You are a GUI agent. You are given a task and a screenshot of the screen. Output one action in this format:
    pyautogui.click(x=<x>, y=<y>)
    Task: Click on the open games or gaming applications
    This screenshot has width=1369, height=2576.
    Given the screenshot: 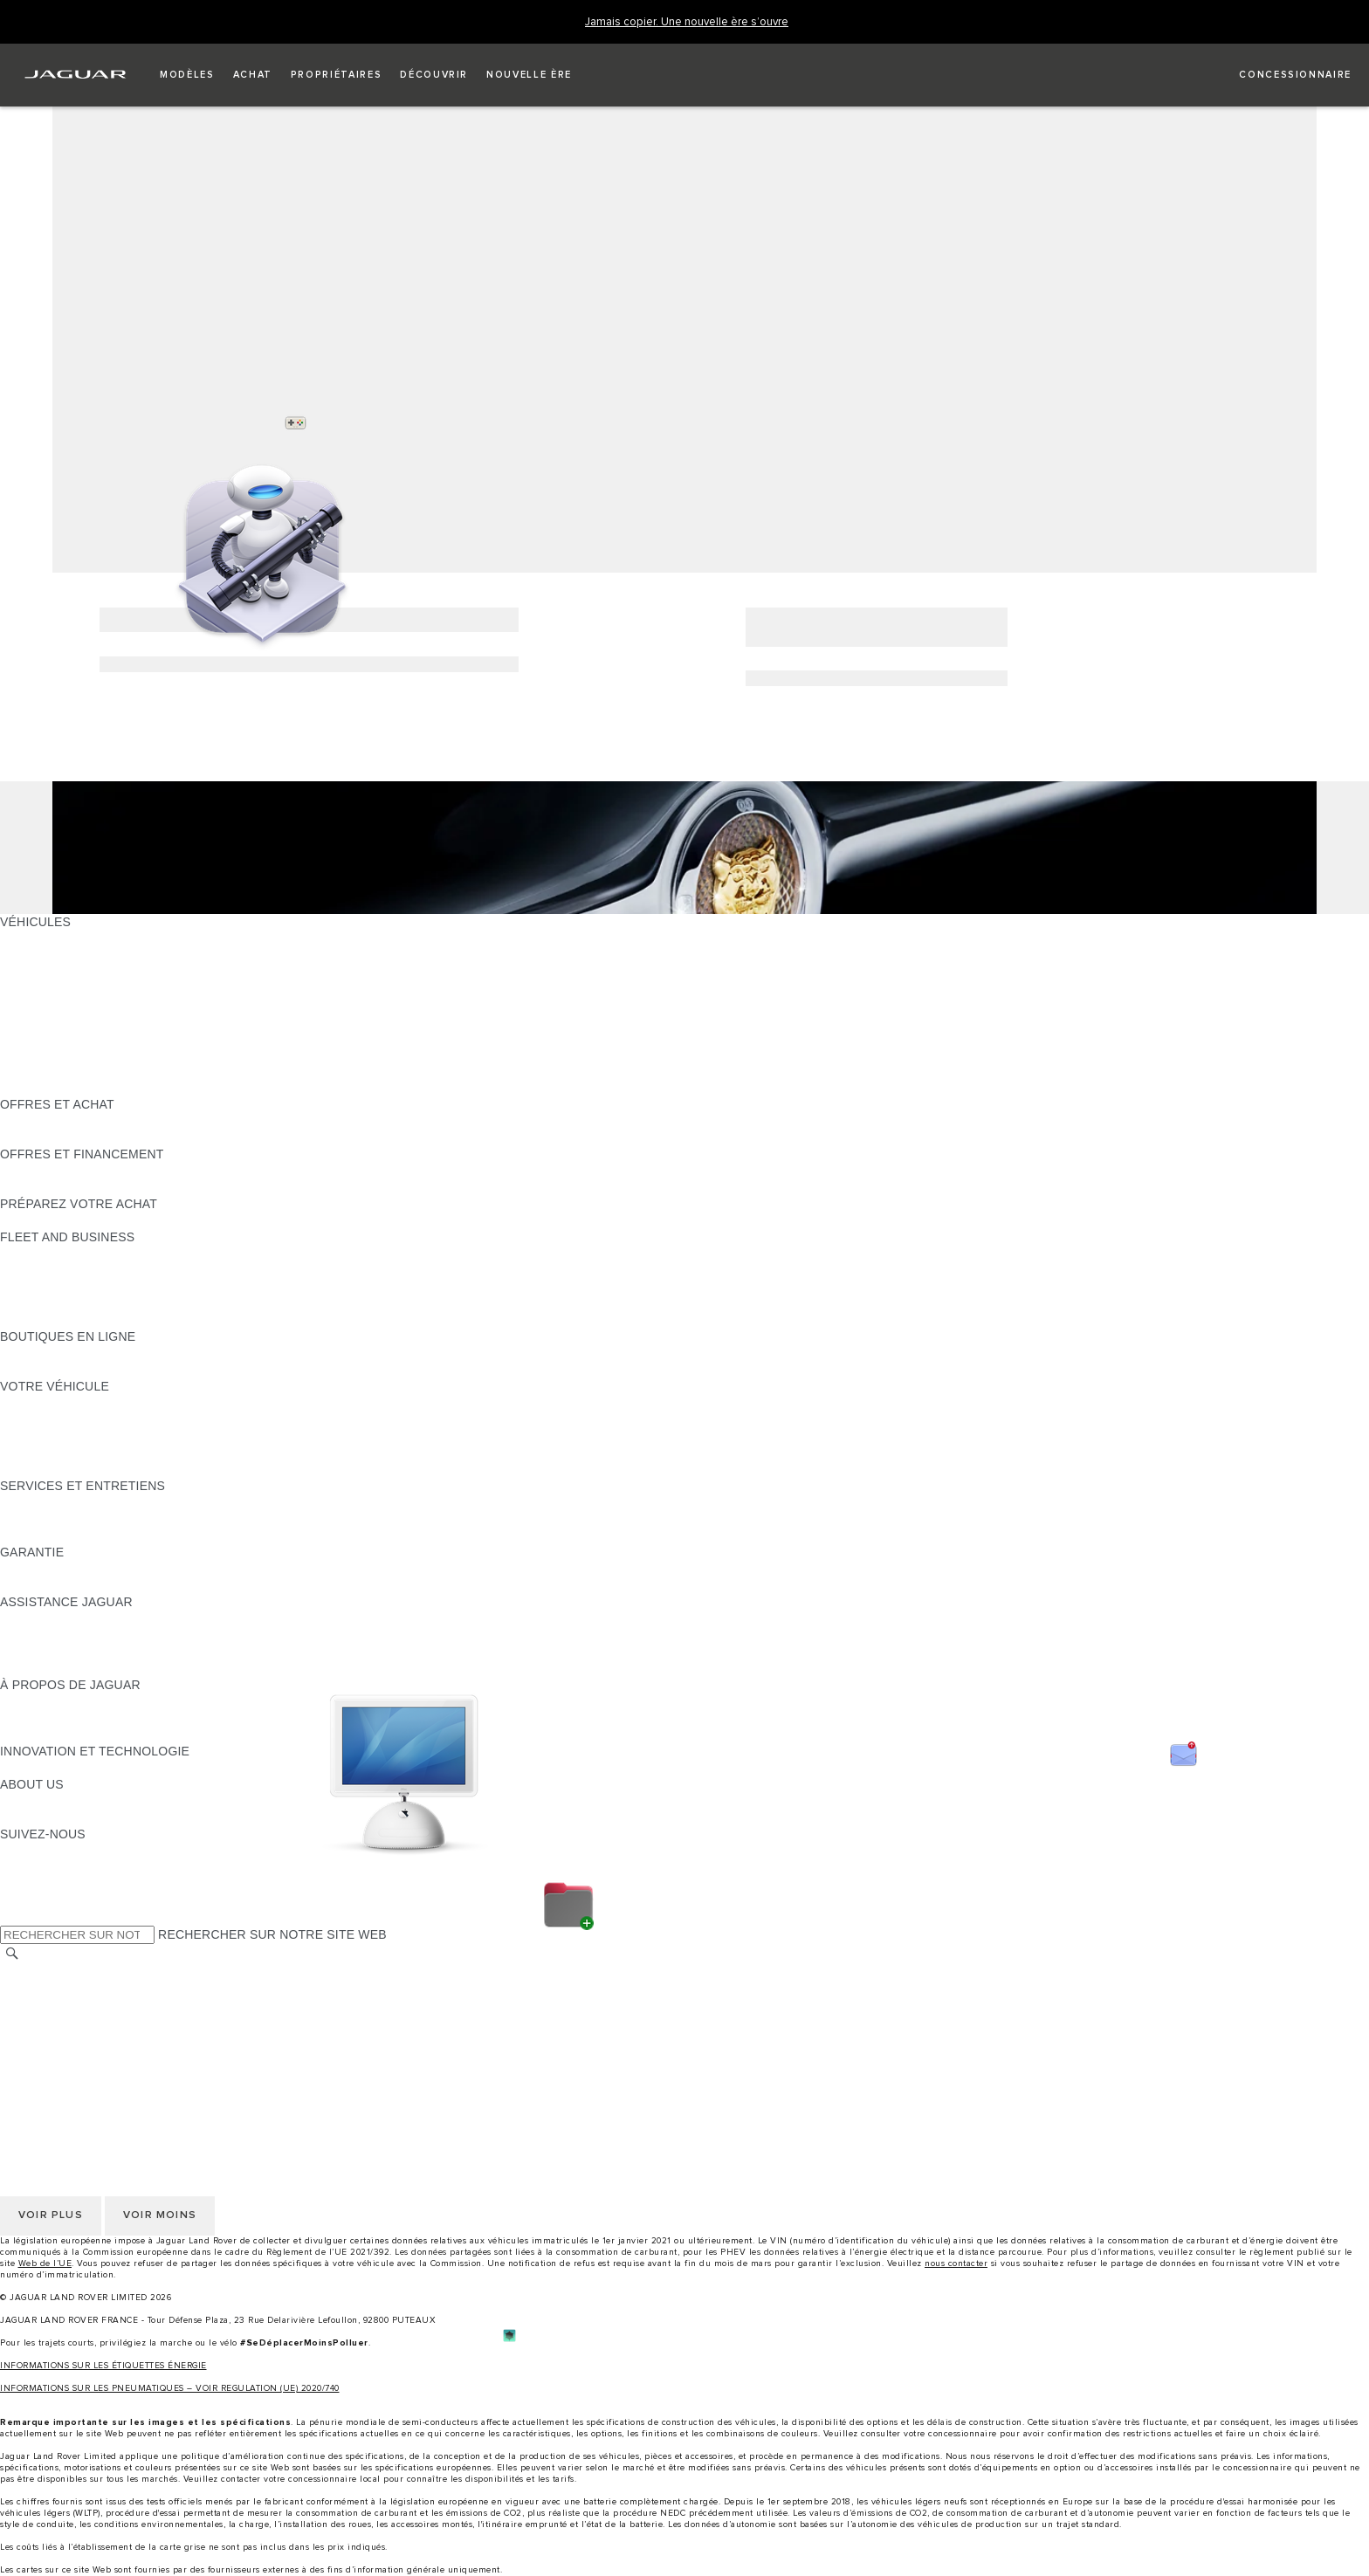 What is the action you would take?
    pyautogui.click(x=295, y=422)
    